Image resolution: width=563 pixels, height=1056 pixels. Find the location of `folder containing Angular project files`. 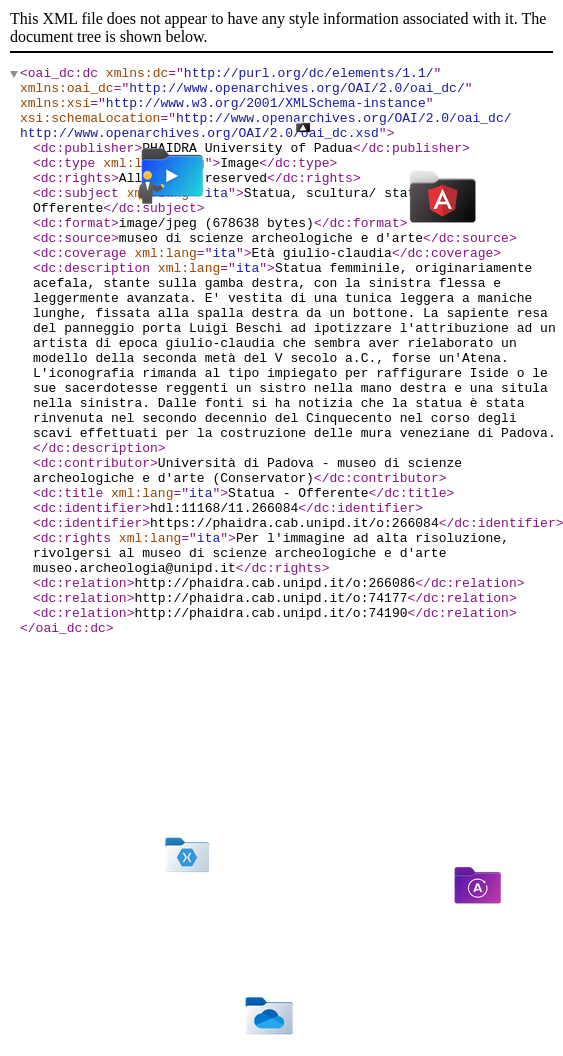

folder containing Angular project files is located at coordinates (442, 198).